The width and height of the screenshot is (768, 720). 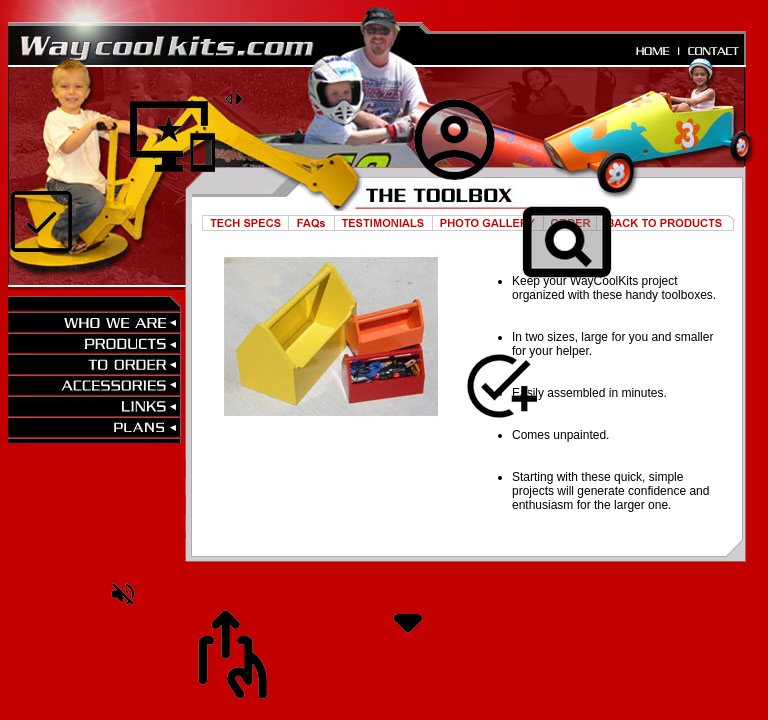 What do you see at coordinates (499, 386) in the screenshot?
I see `add a new task to your list` at bounding box center [499, 386].